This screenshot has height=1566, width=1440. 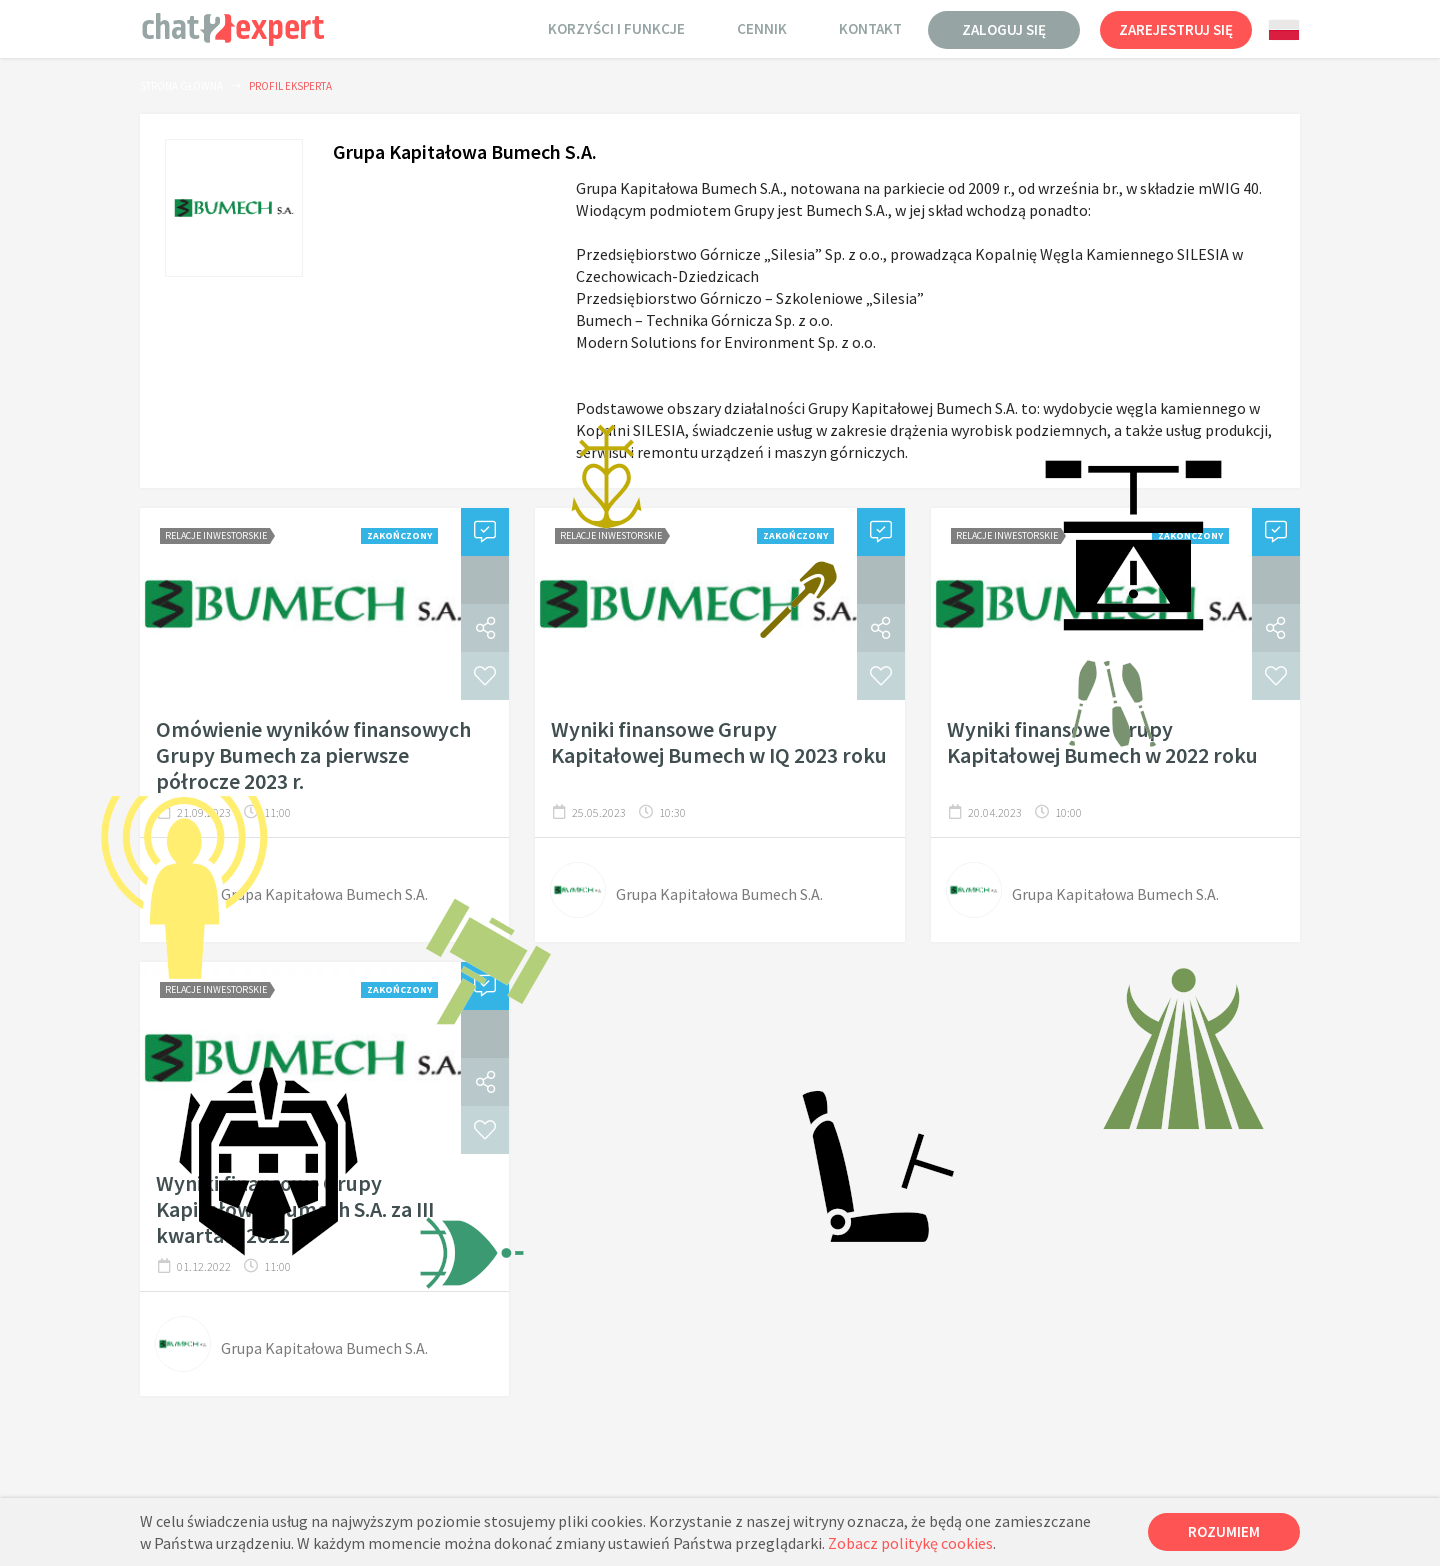 What do you see at coordinates (1133, 542) in the screenshot?
I see `trigger an explosive or demolition action in-game` at bounding box center [1133, 542].